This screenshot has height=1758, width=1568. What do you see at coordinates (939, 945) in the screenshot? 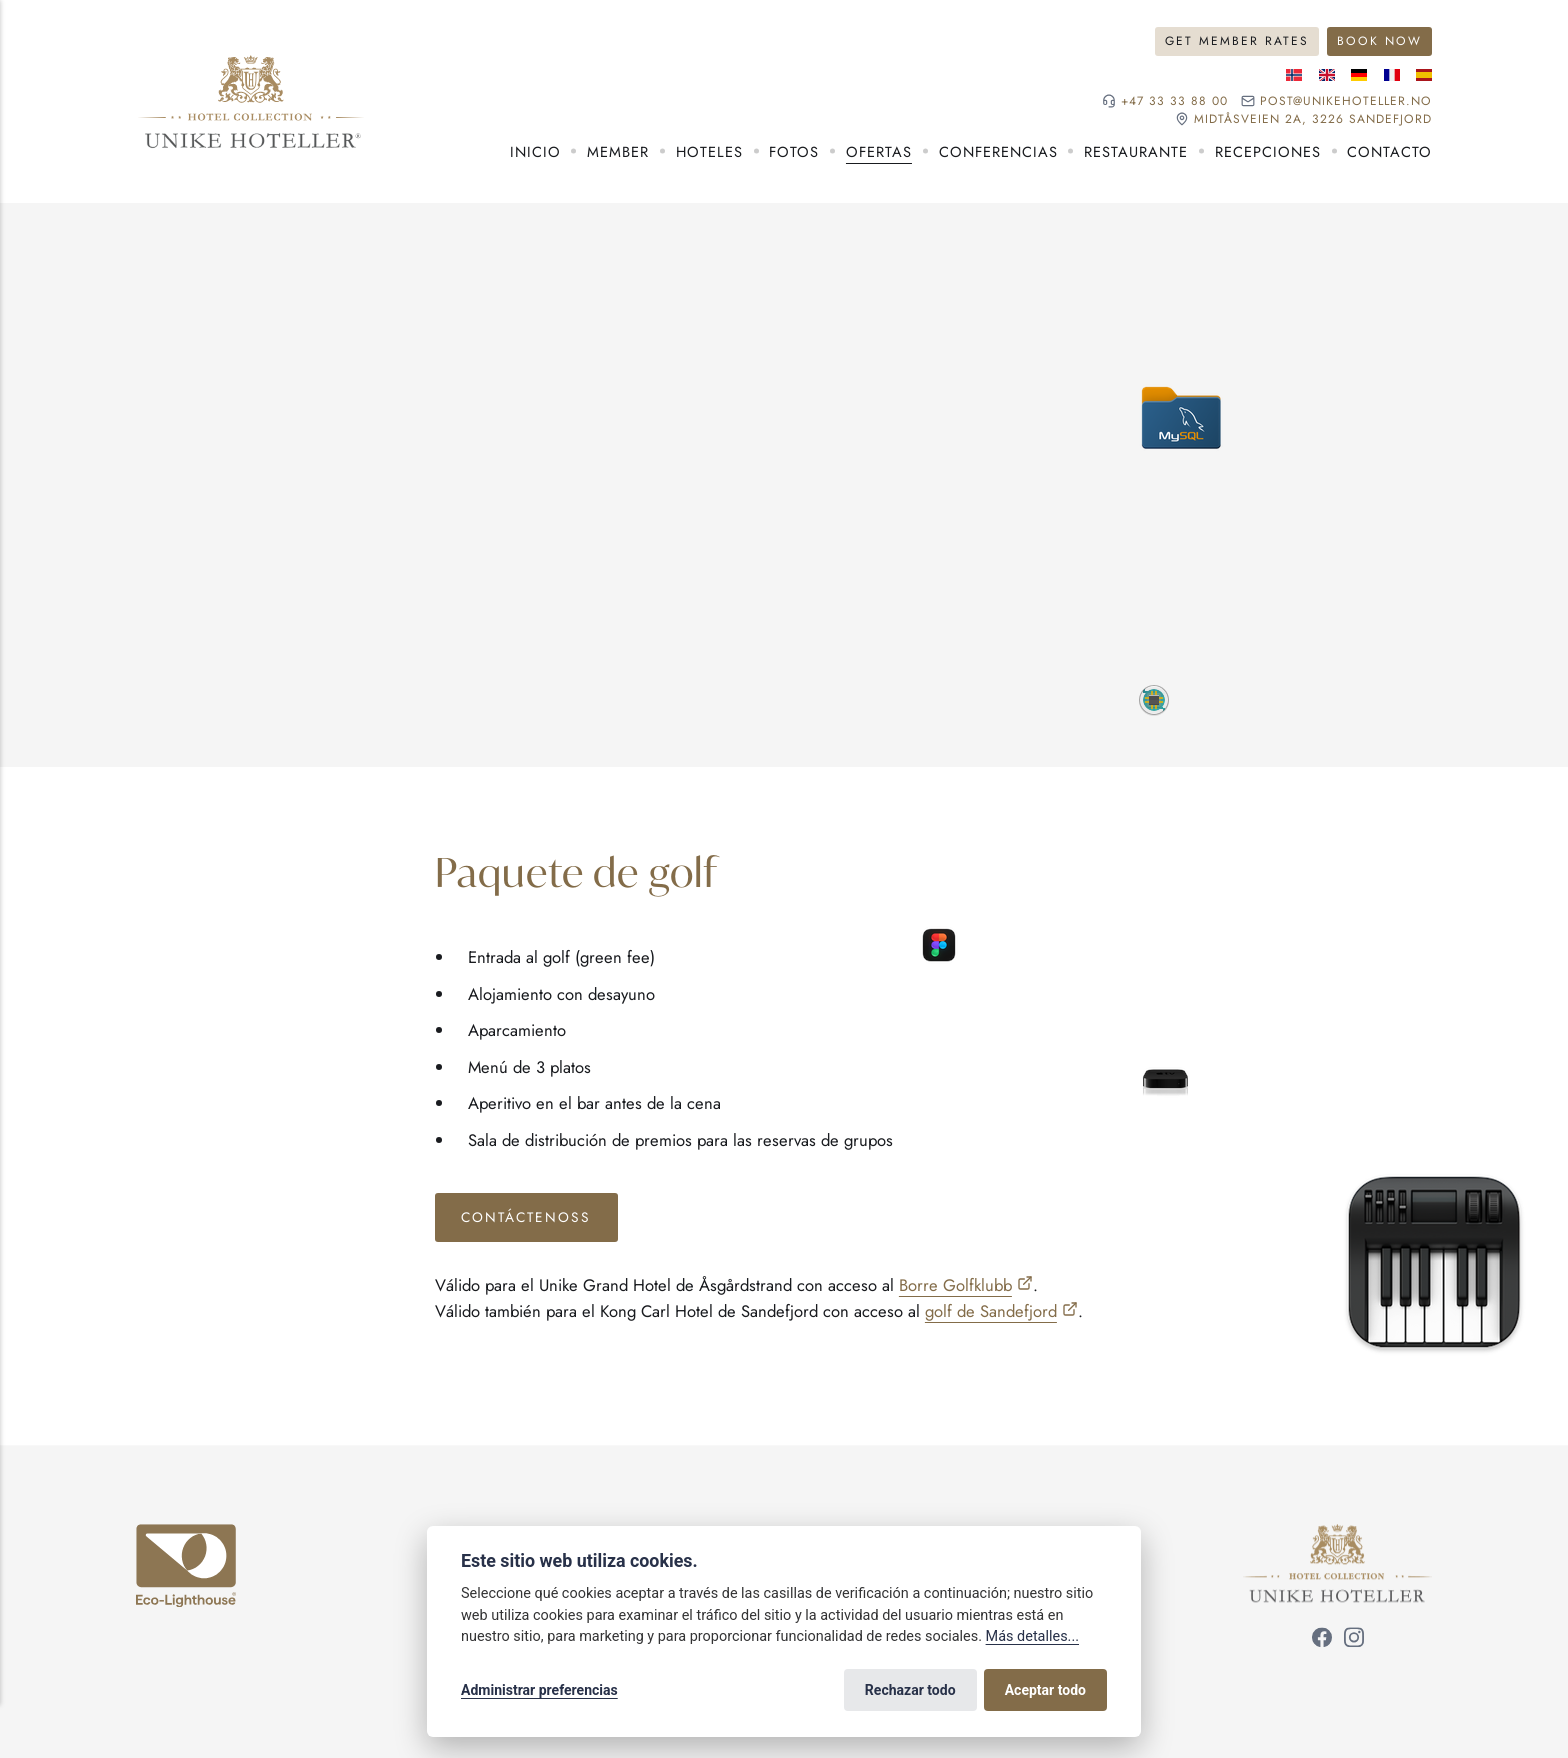
I see `open figma design application` at bounding box center [939, 945].